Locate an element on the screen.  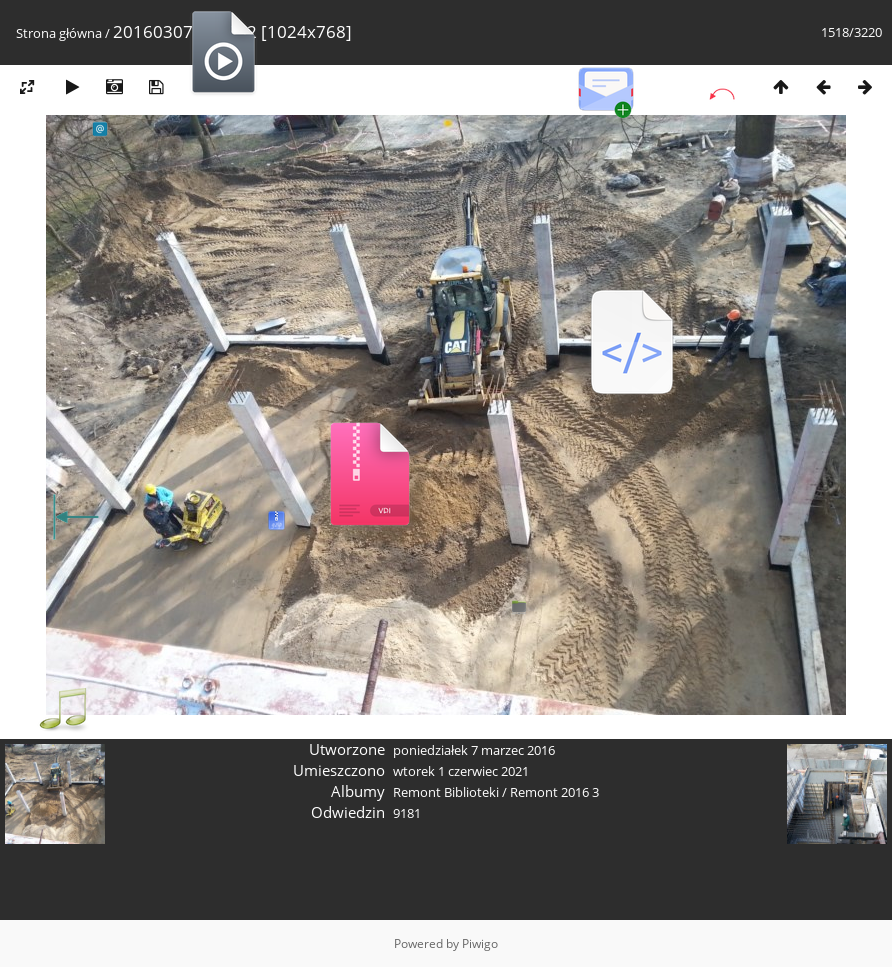
an HTML or web document file is located at coordinates (632, 342).